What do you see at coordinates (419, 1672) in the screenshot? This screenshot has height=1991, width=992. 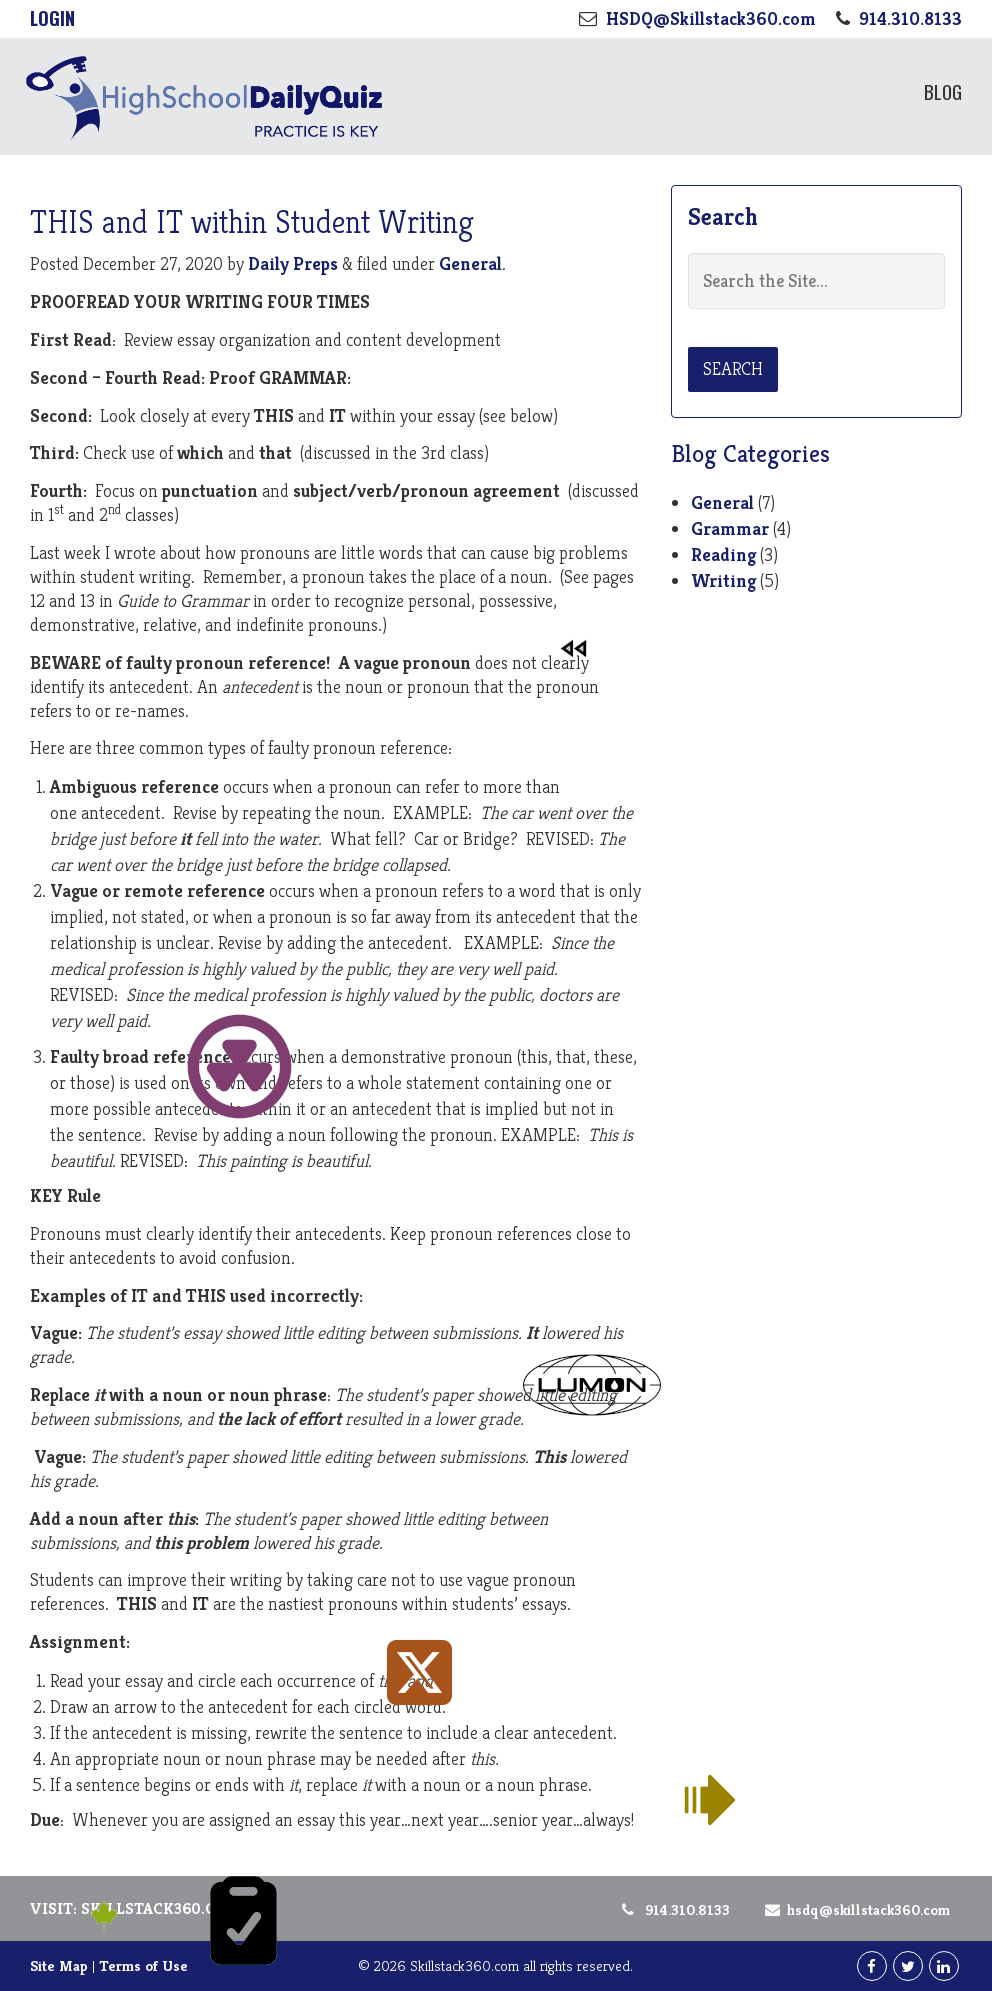 I see `open X (formerly Twitter) app` at bounding box center [419, 1672].